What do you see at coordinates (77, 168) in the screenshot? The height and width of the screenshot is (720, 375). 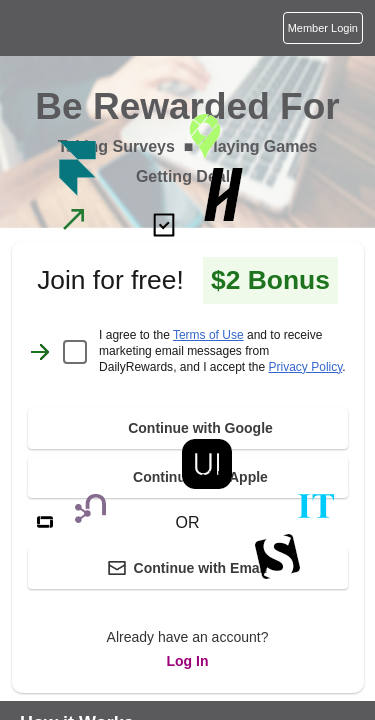 I see `open framer design tool` at bounding box center [77, 168].